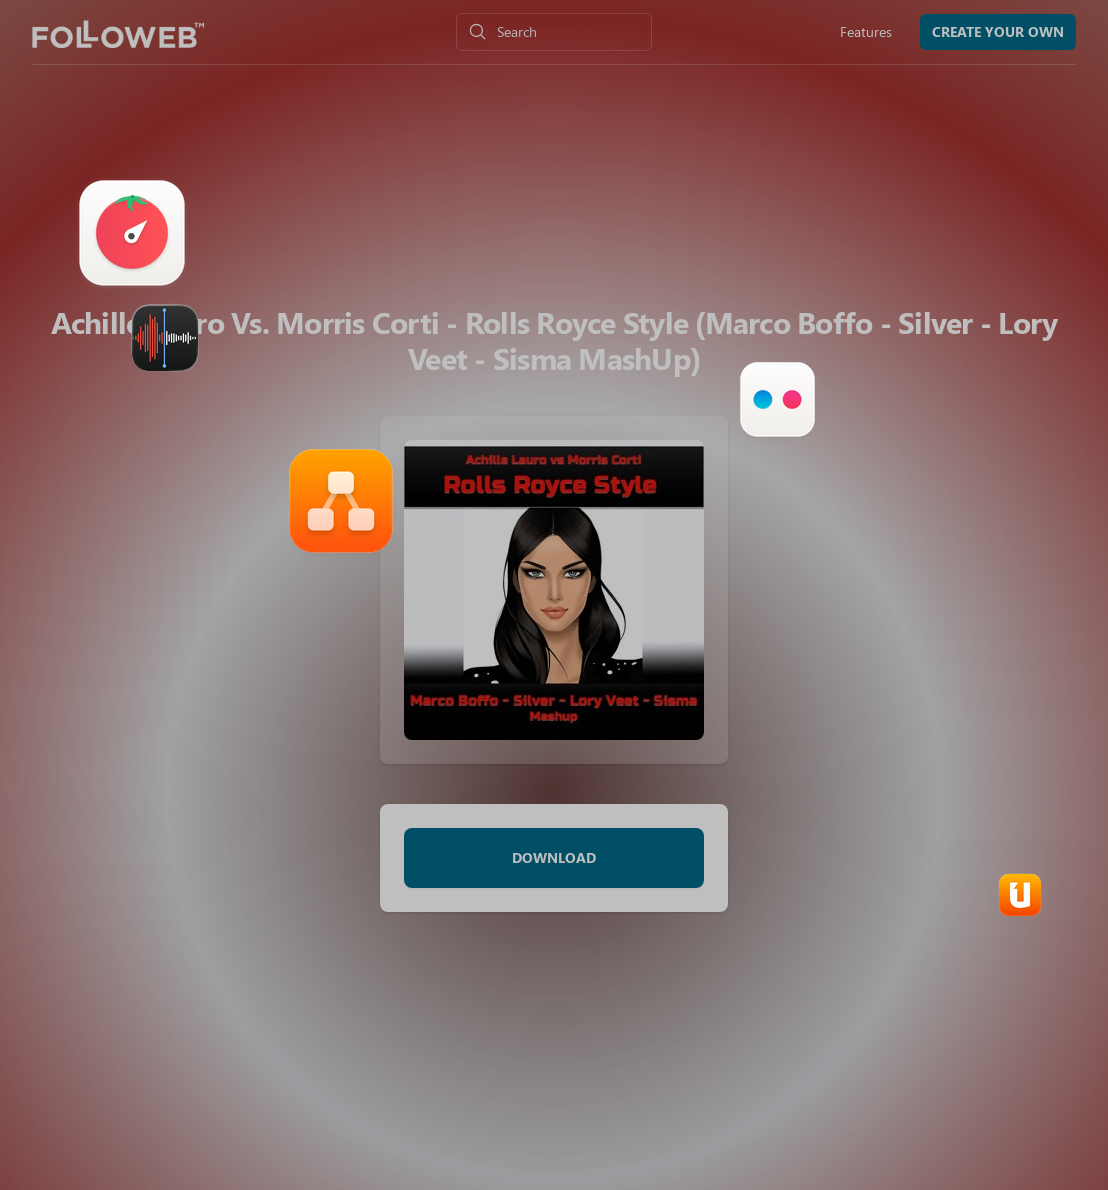  What do you see at coordinates (777, 399) in the screenshot?
I see `open the flickr app` at bounding box center [777, 399].